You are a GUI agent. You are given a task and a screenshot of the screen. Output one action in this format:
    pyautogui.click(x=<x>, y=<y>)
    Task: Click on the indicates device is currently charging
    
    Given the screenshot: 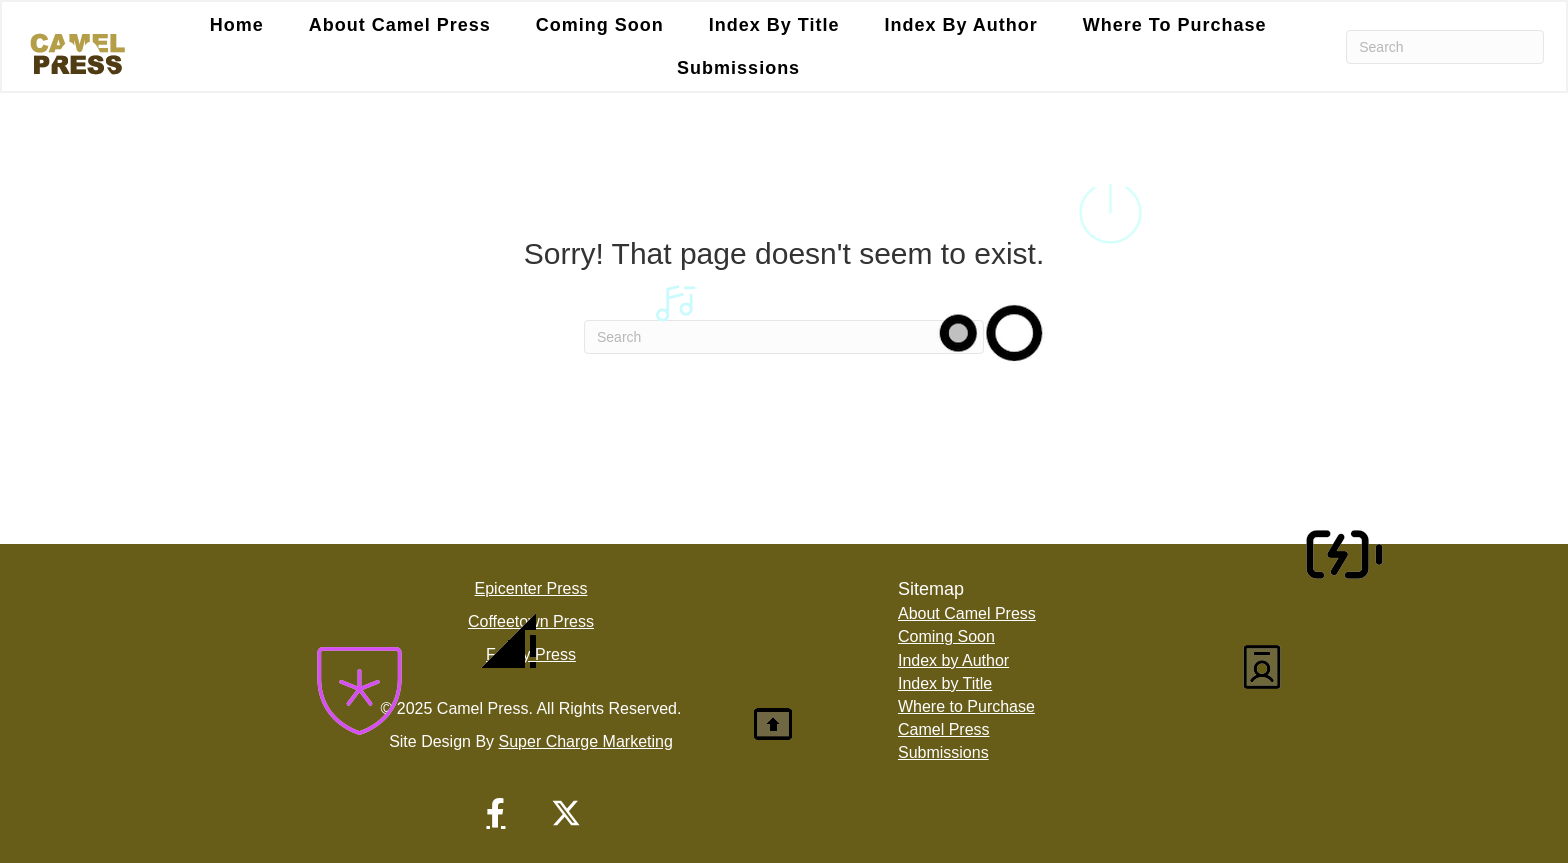 What is the action you would take?
    pyautogui.click(x=1344, y=554)
    